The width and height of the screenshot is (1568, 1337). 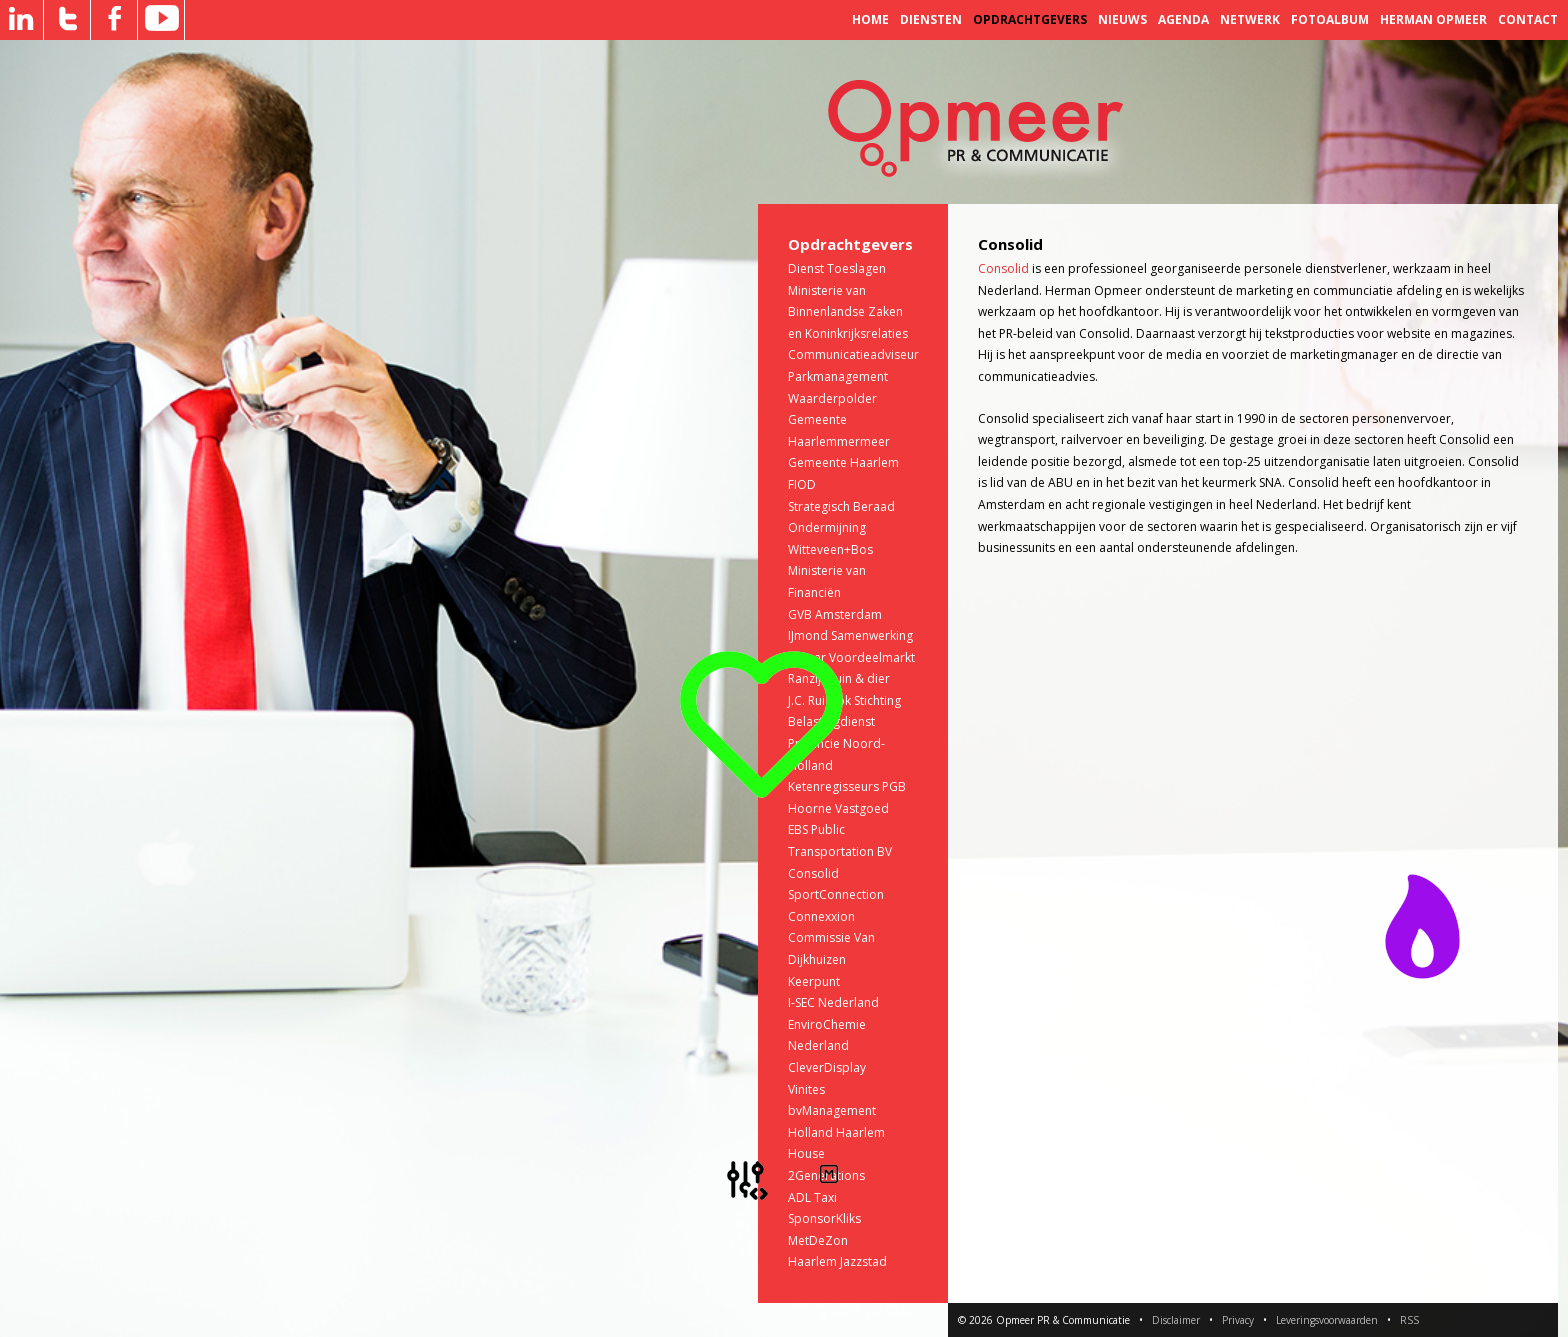 I want to click on add item to favorites, so click(x=761, y=724).